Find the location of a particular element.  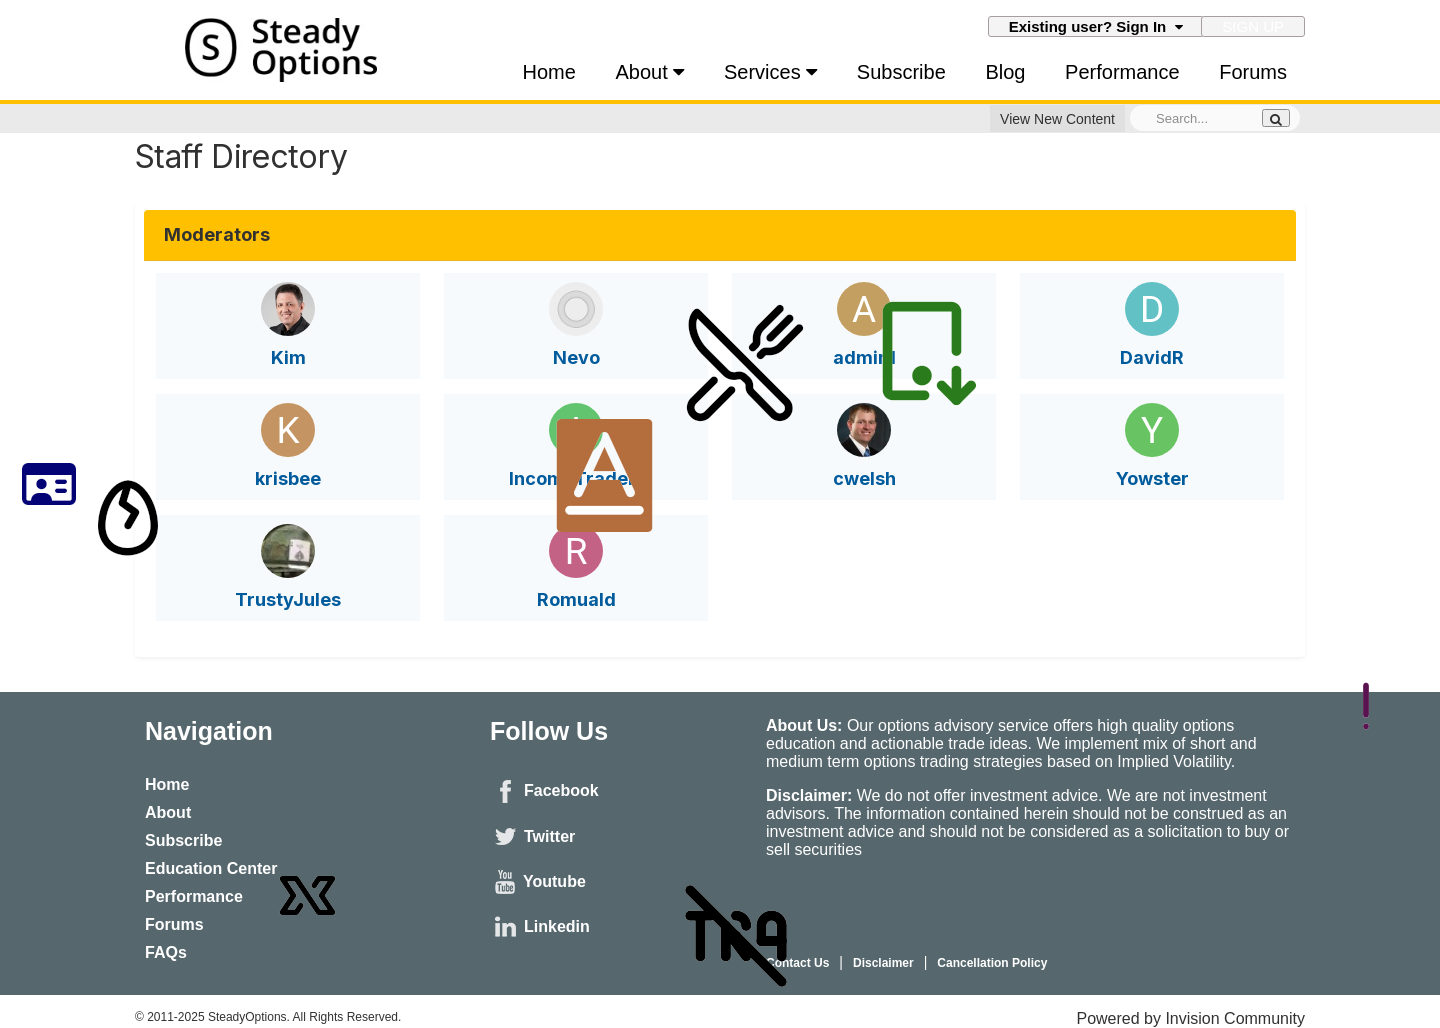

find nearby restaurants is located at coordinates (745, 363).